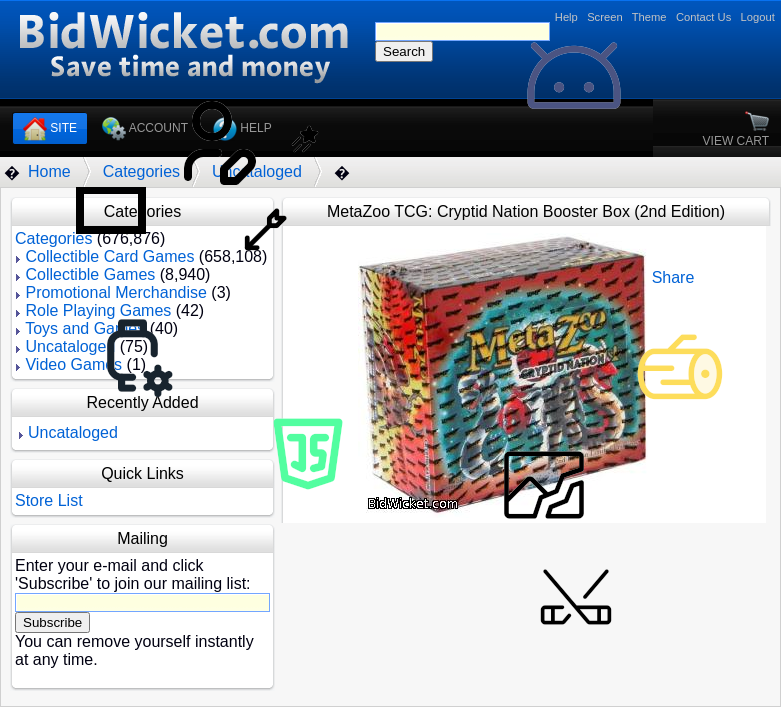 The width and height of the screenshot is (781, 720). Describe the element at coordinates (264, 230) in the screenshot. I see `indicates archery or target shooting activity` at that location.